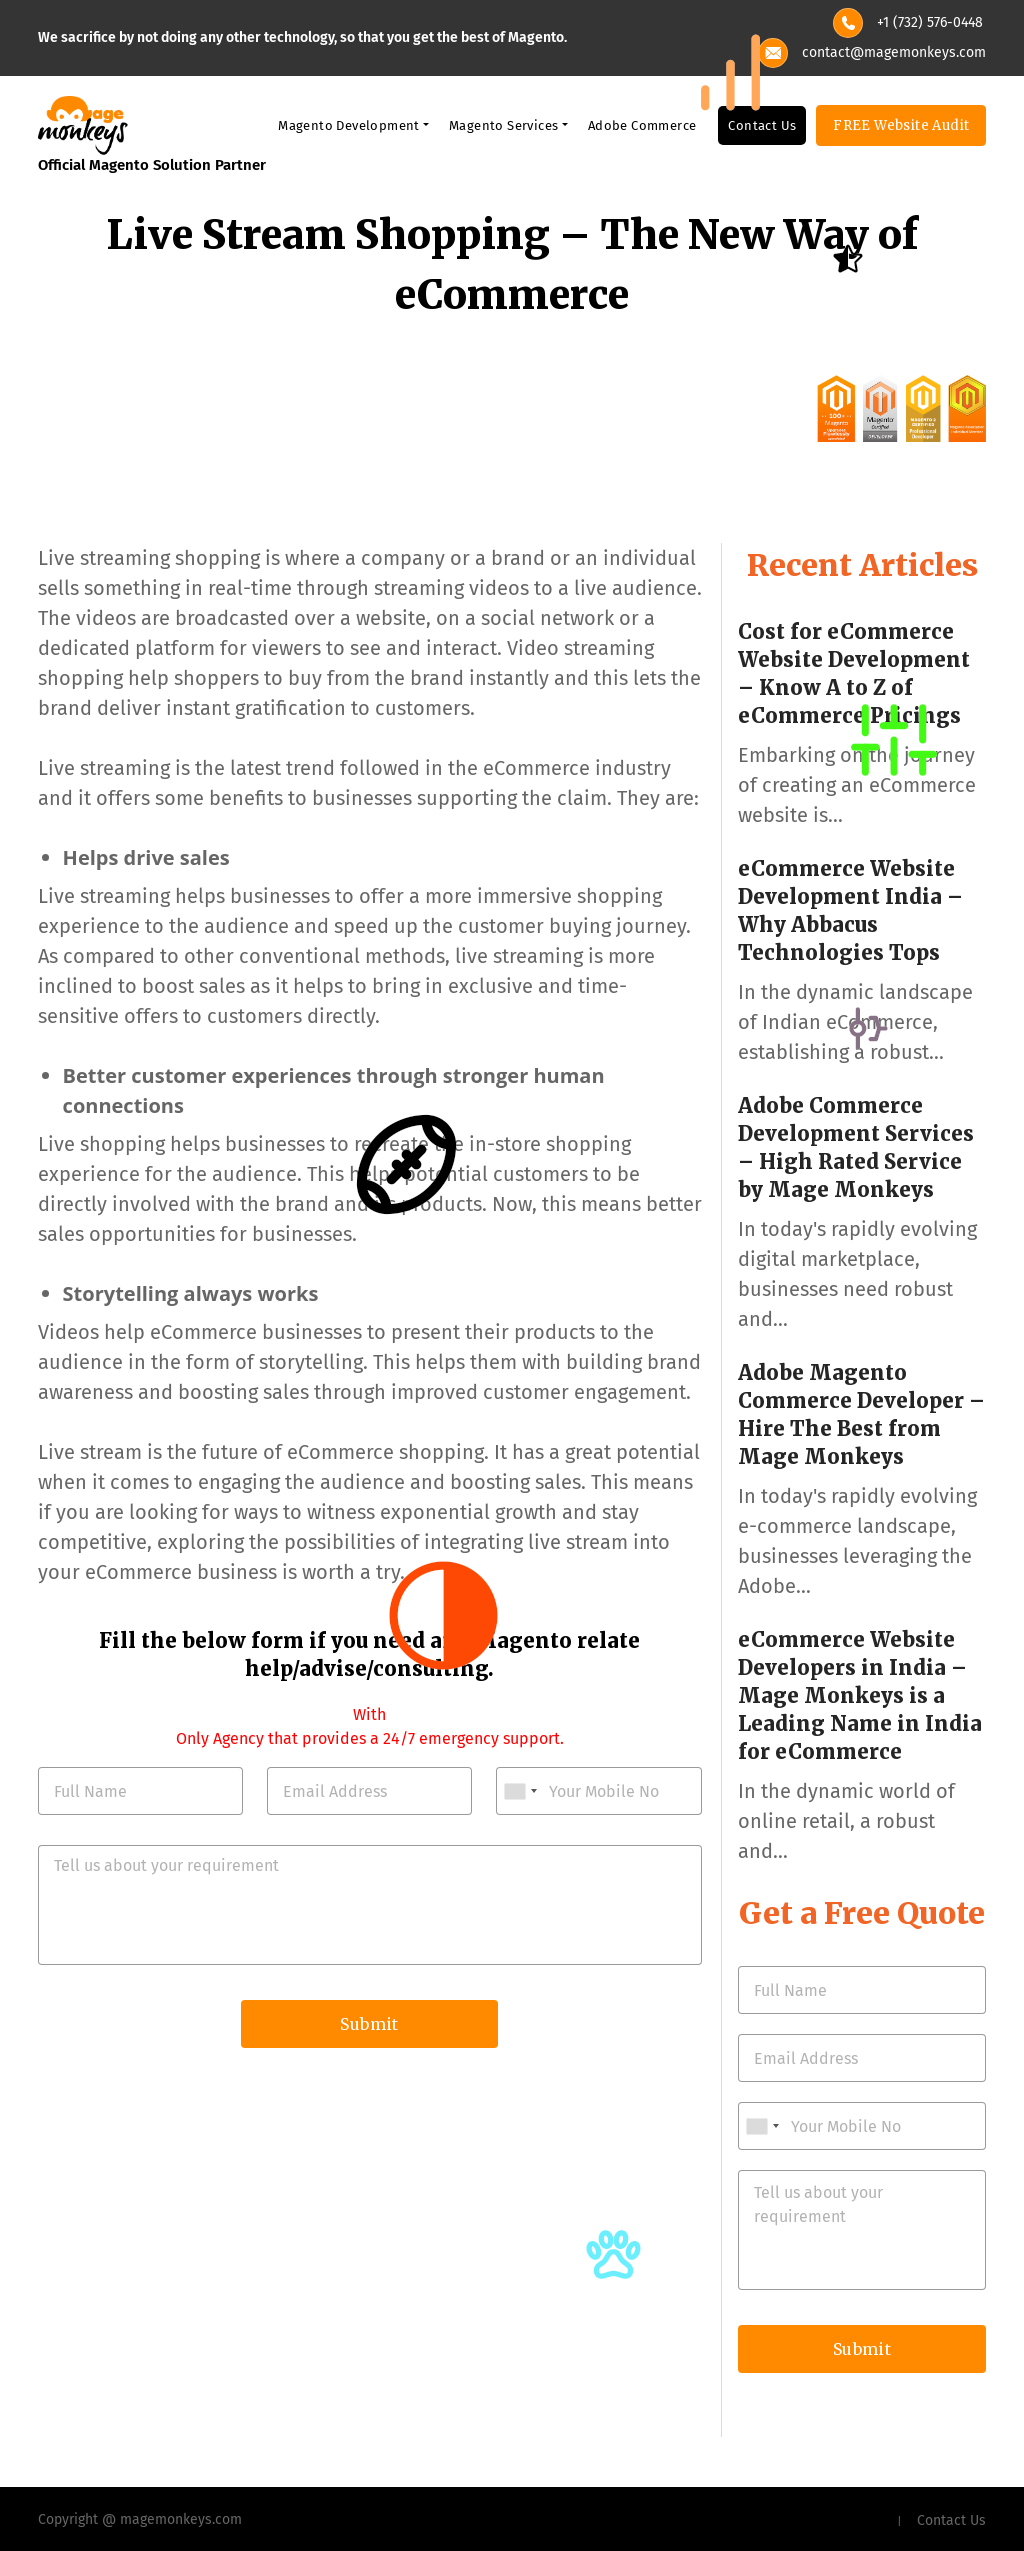  Describe the element at coordinates (613, 2254) in the screenshot. I see `access pet-related features or settings` at that location.